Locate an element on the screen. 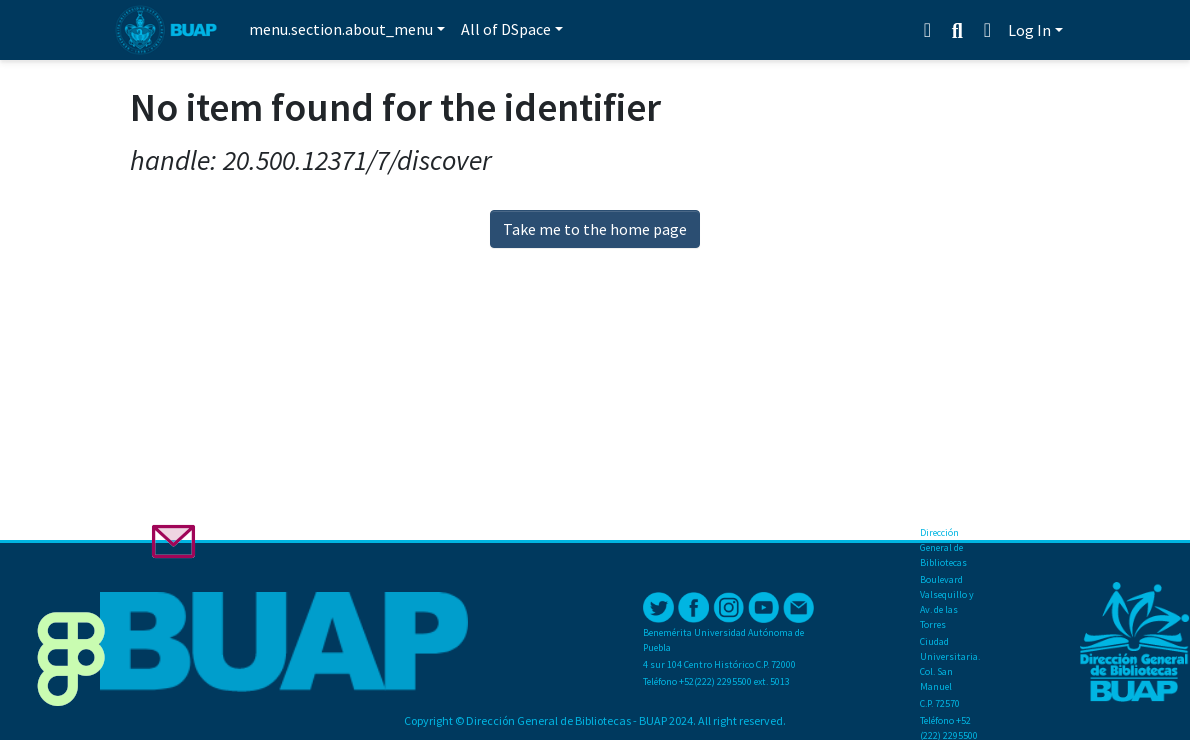 Image resolution: width=1190 pixels, height=740 pixels. open your inbox or email is located at coordinates (173, 541).